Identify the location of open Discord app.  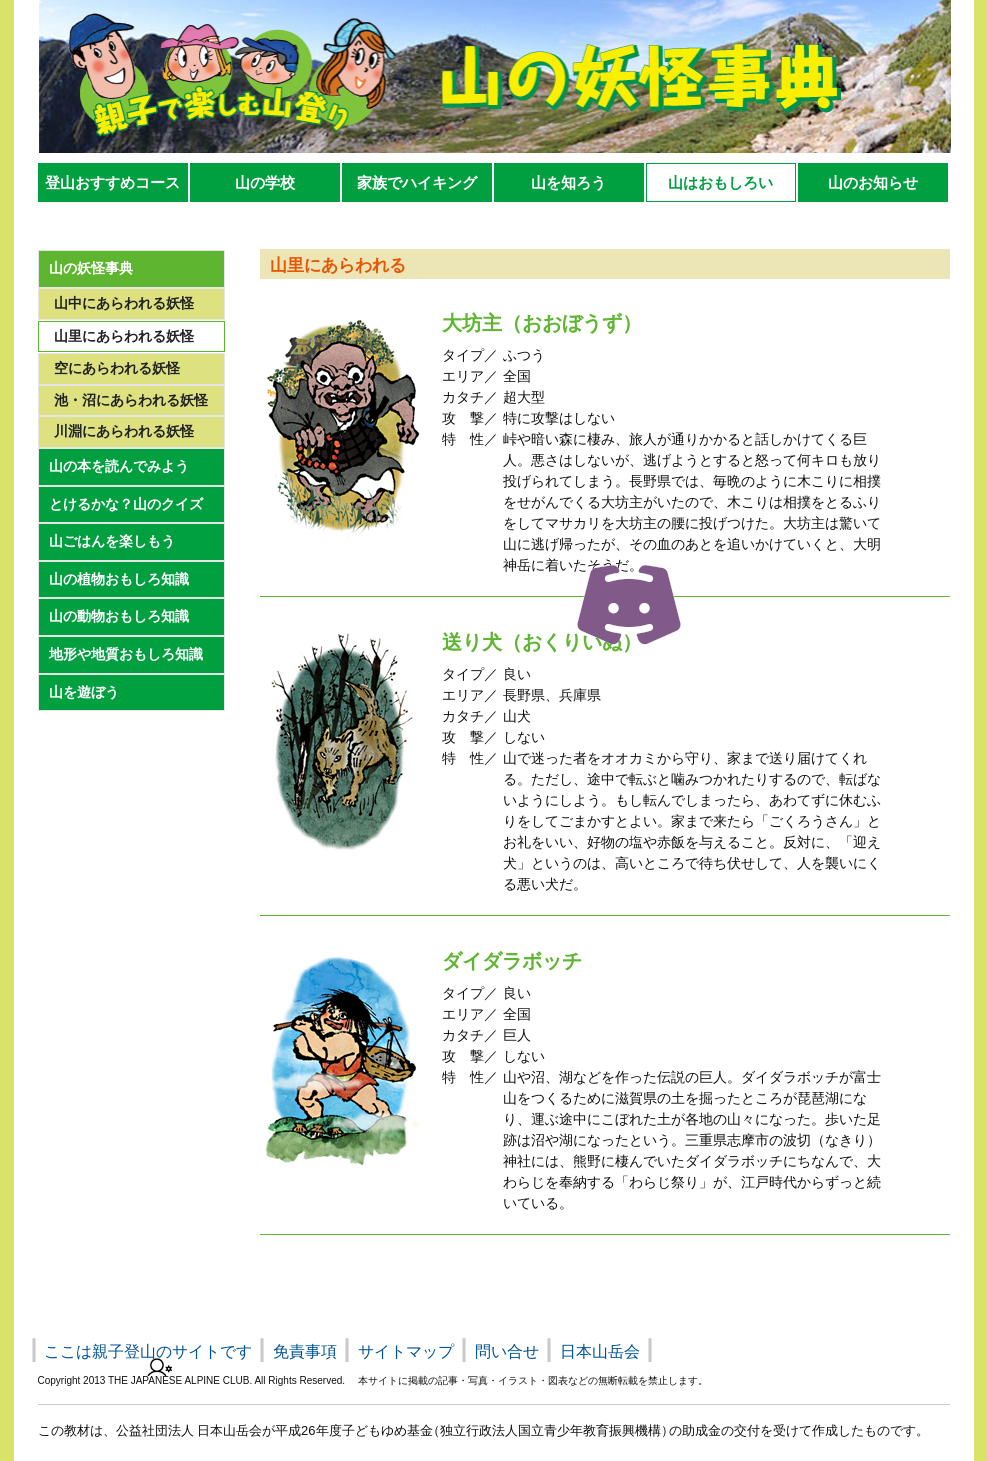
(629, 603).